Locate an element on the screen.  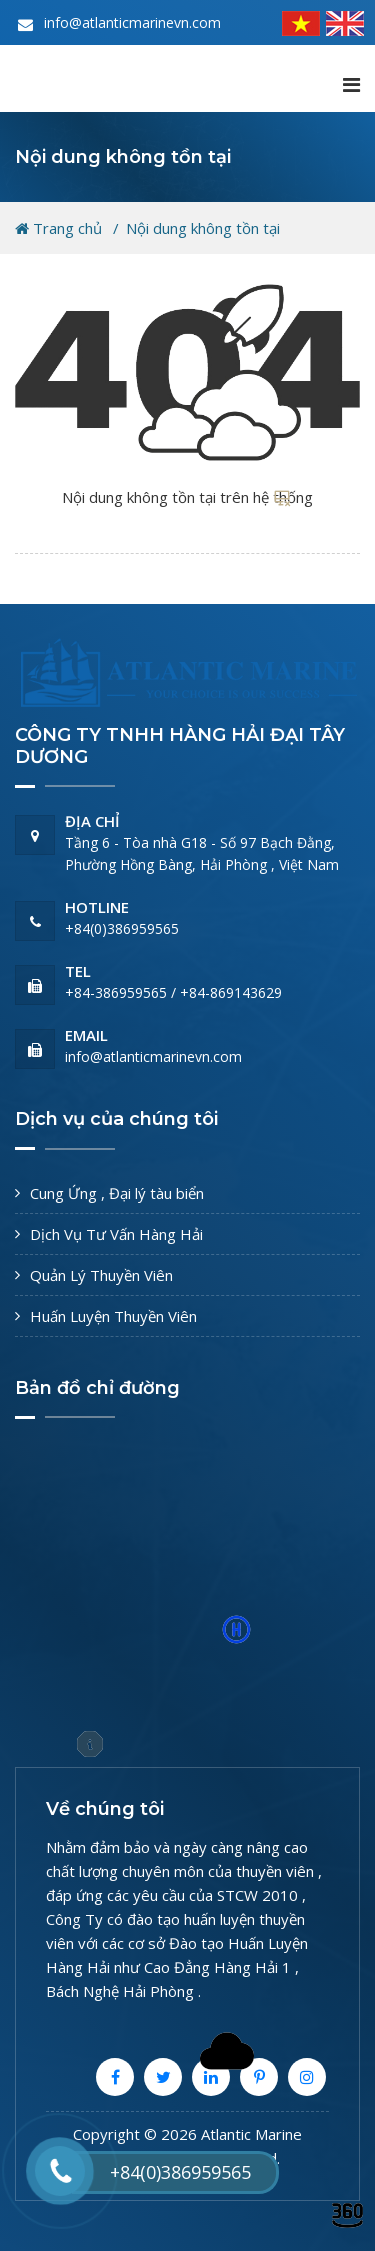
indicates cloudy weather conditions is located at coordinates (227, 2051).